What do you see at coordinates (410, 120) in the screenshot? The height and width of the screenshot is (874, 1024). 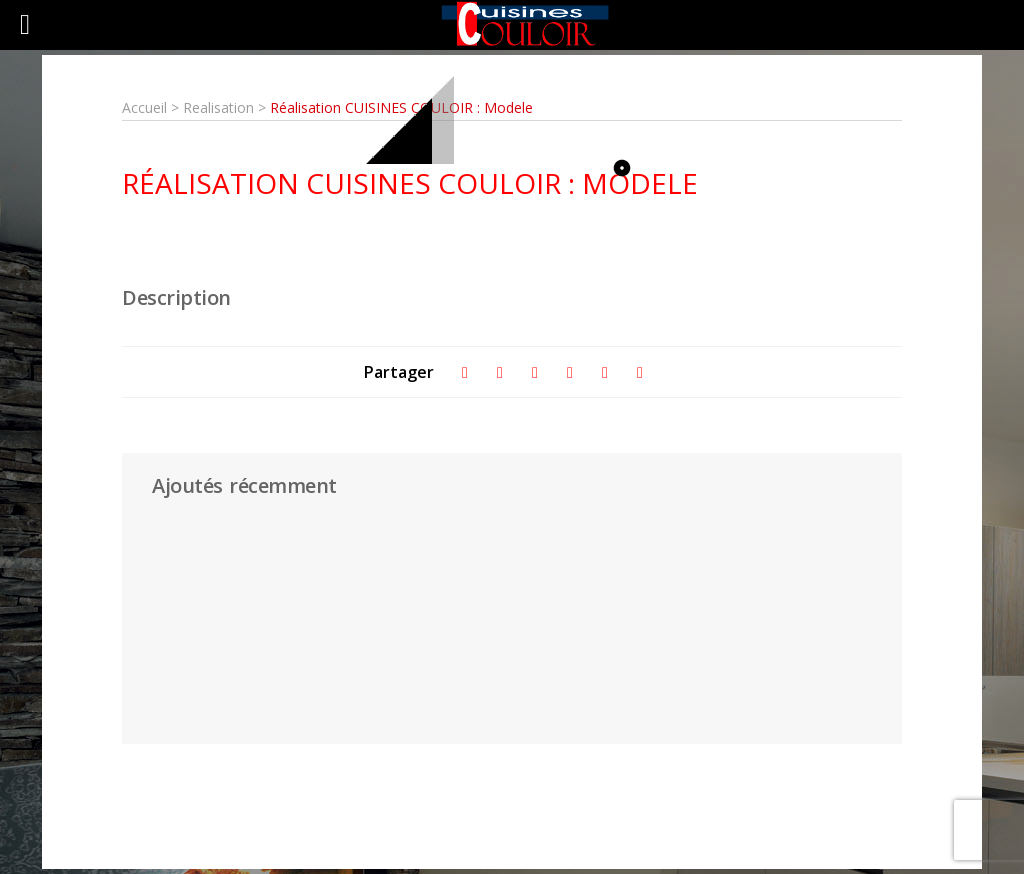 I see `indicates moderate cellular signal strength` at bounding box center [410, 120].